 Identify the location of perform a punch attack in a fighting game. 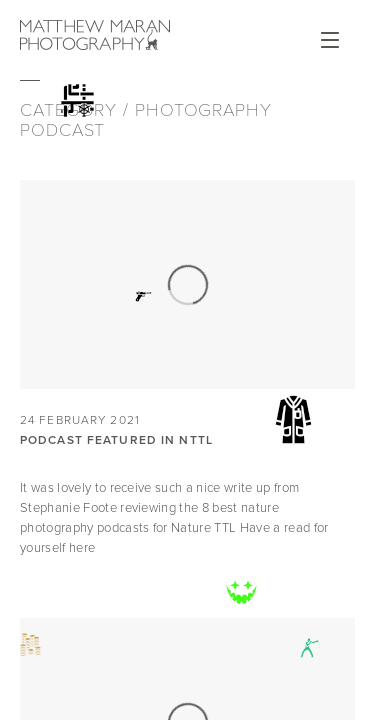
(310, 647).